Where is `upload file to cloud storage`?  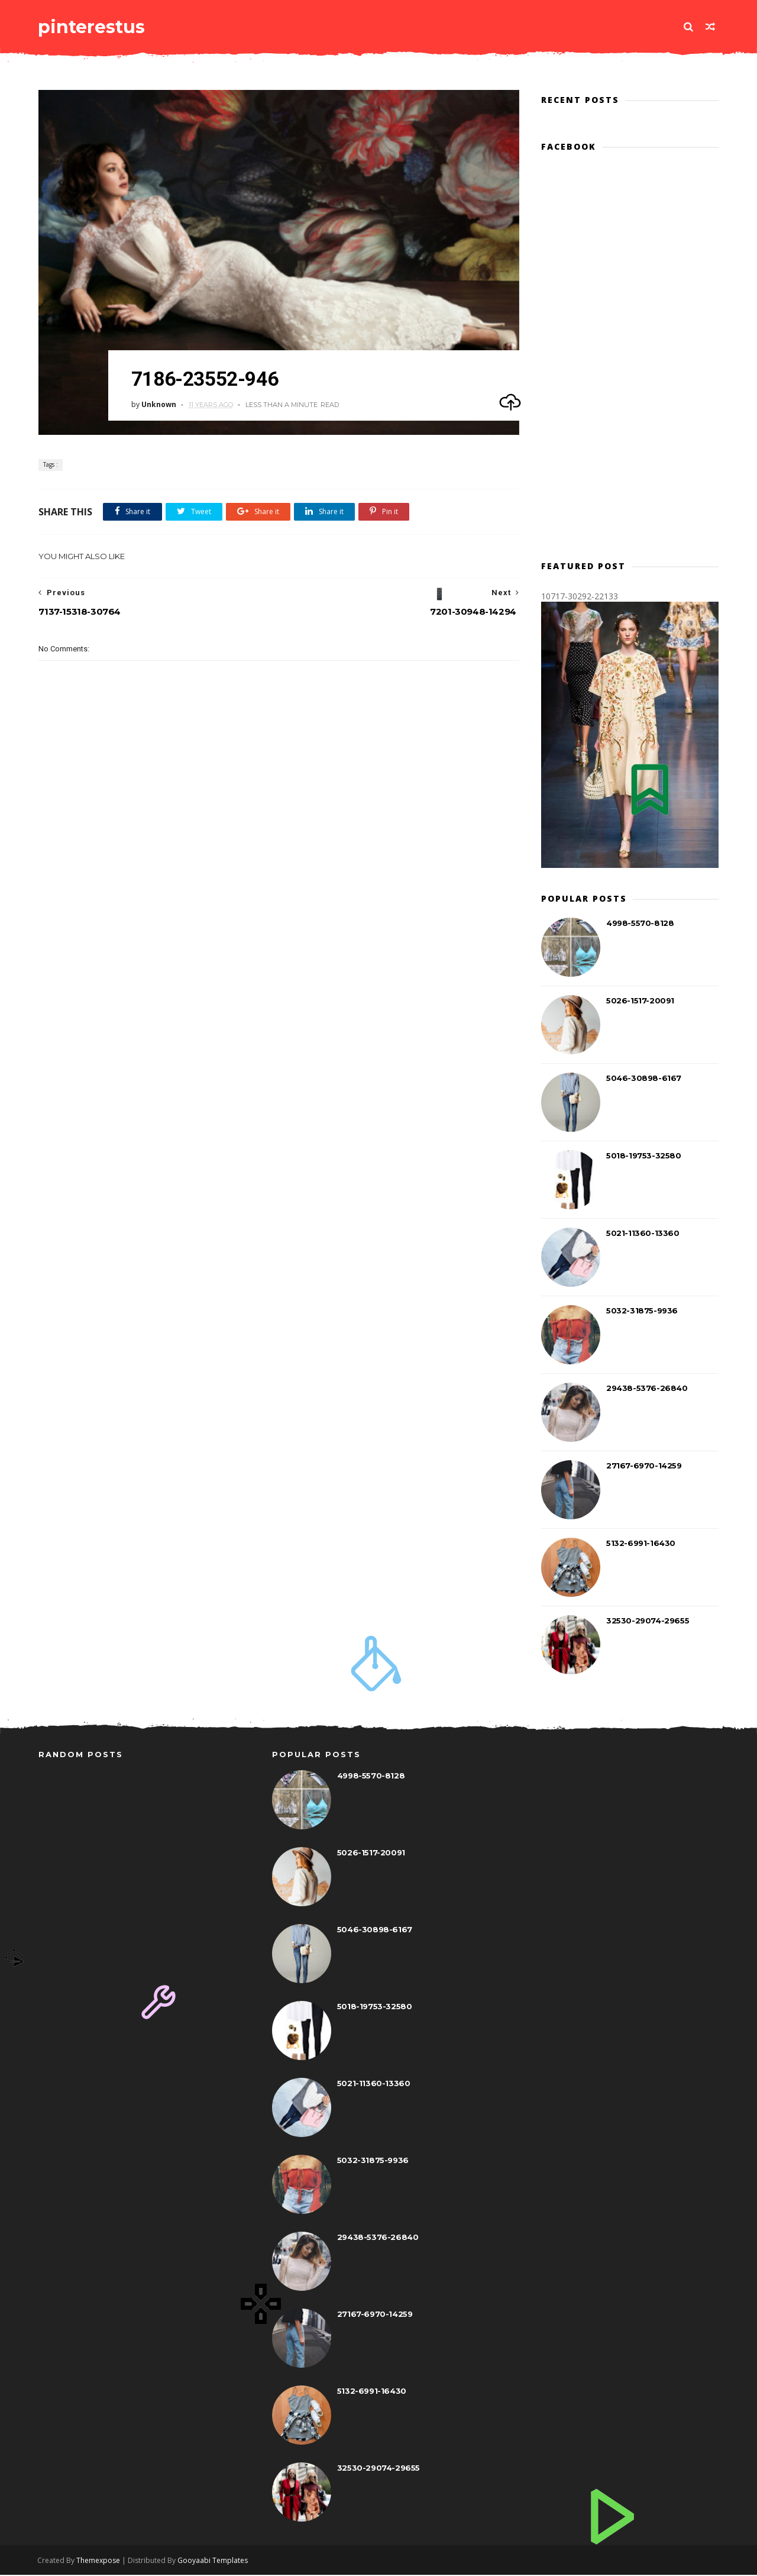 upload file to cloud storage is located at coordinates (510, 401).